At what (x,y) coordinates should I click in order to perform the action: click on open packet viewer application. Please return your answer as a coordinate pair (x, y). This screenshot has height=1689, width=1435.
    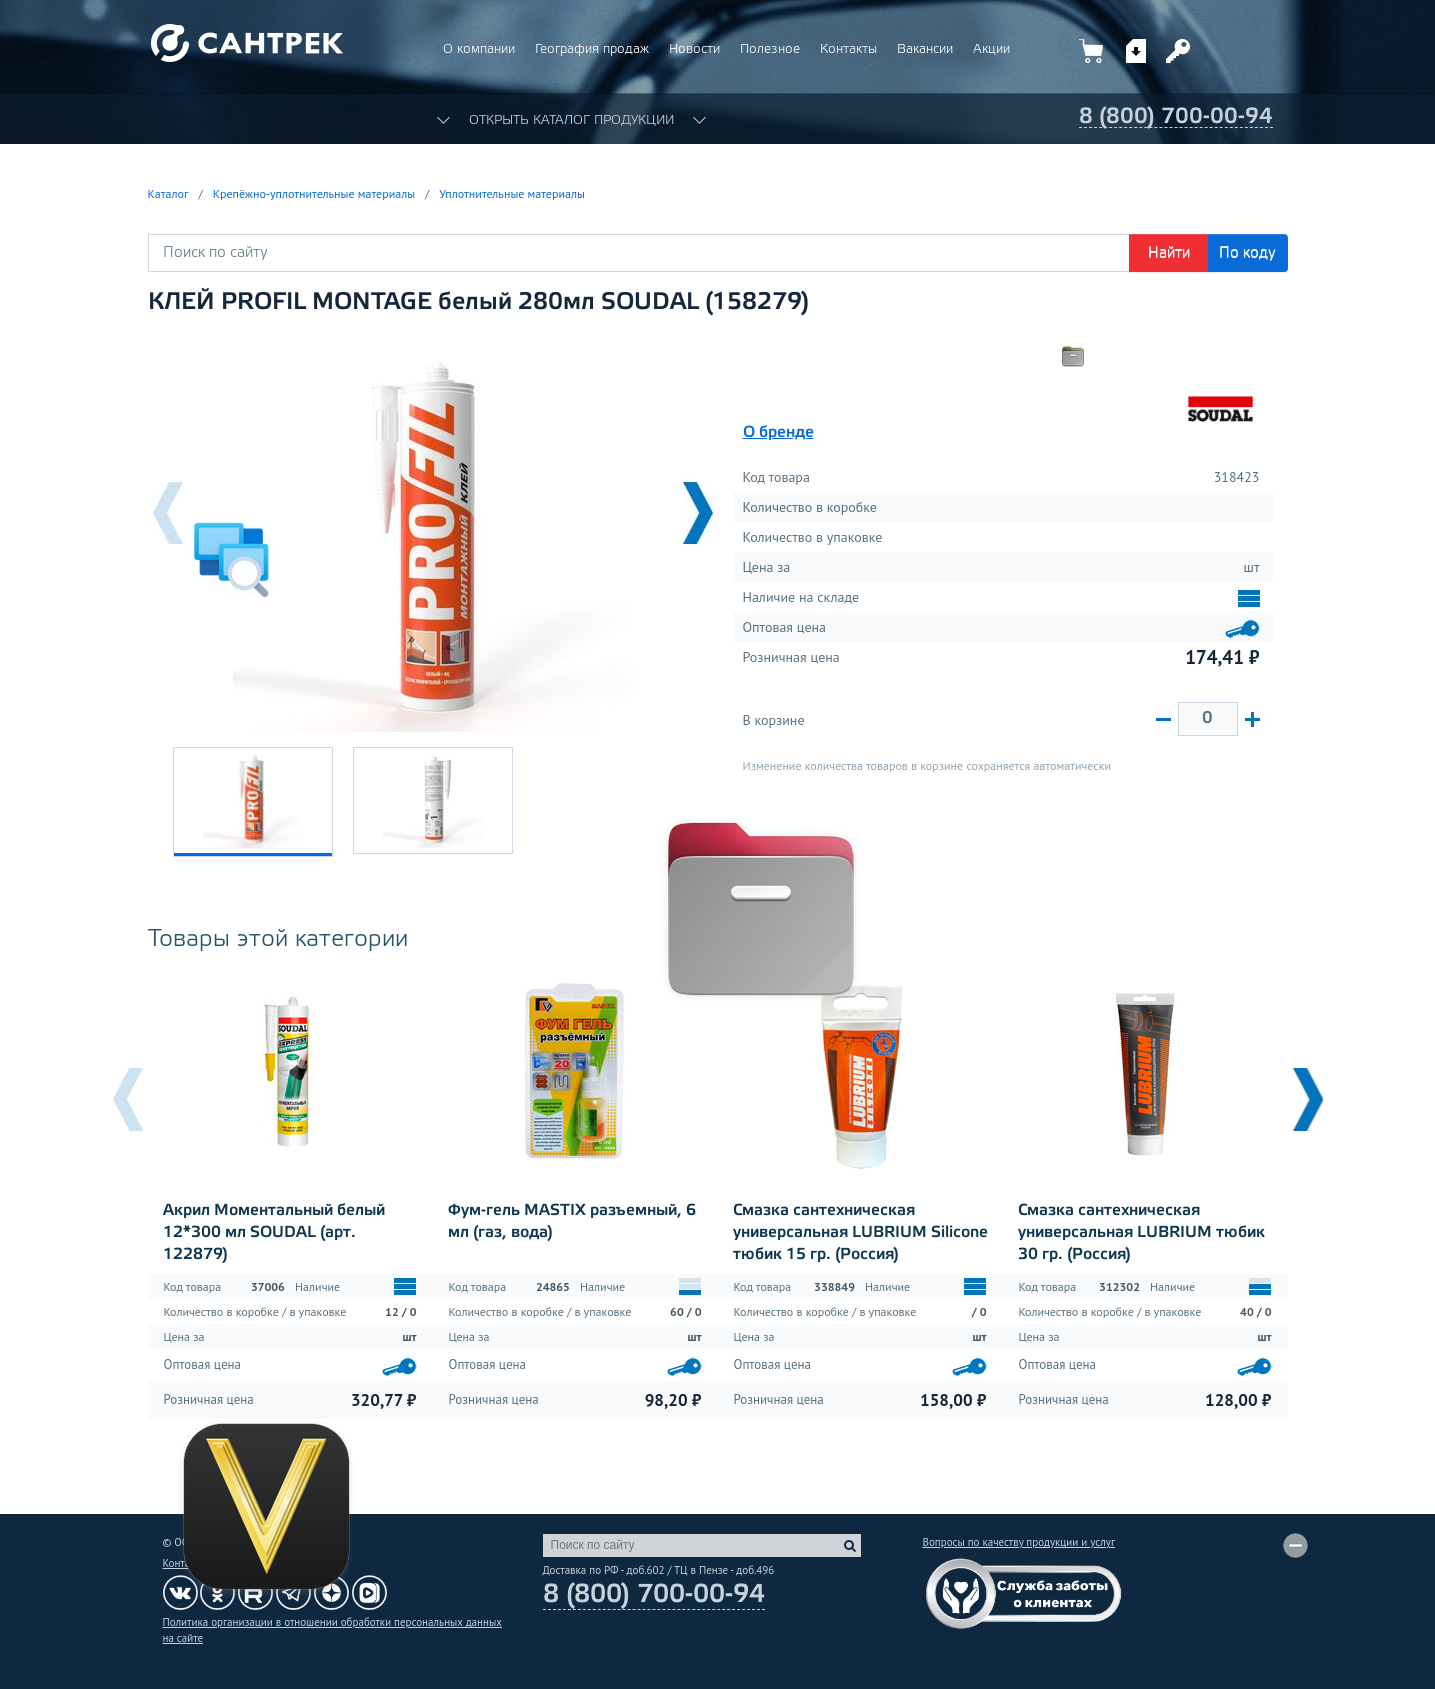
    Looking at the image, I should click on (233, 562).